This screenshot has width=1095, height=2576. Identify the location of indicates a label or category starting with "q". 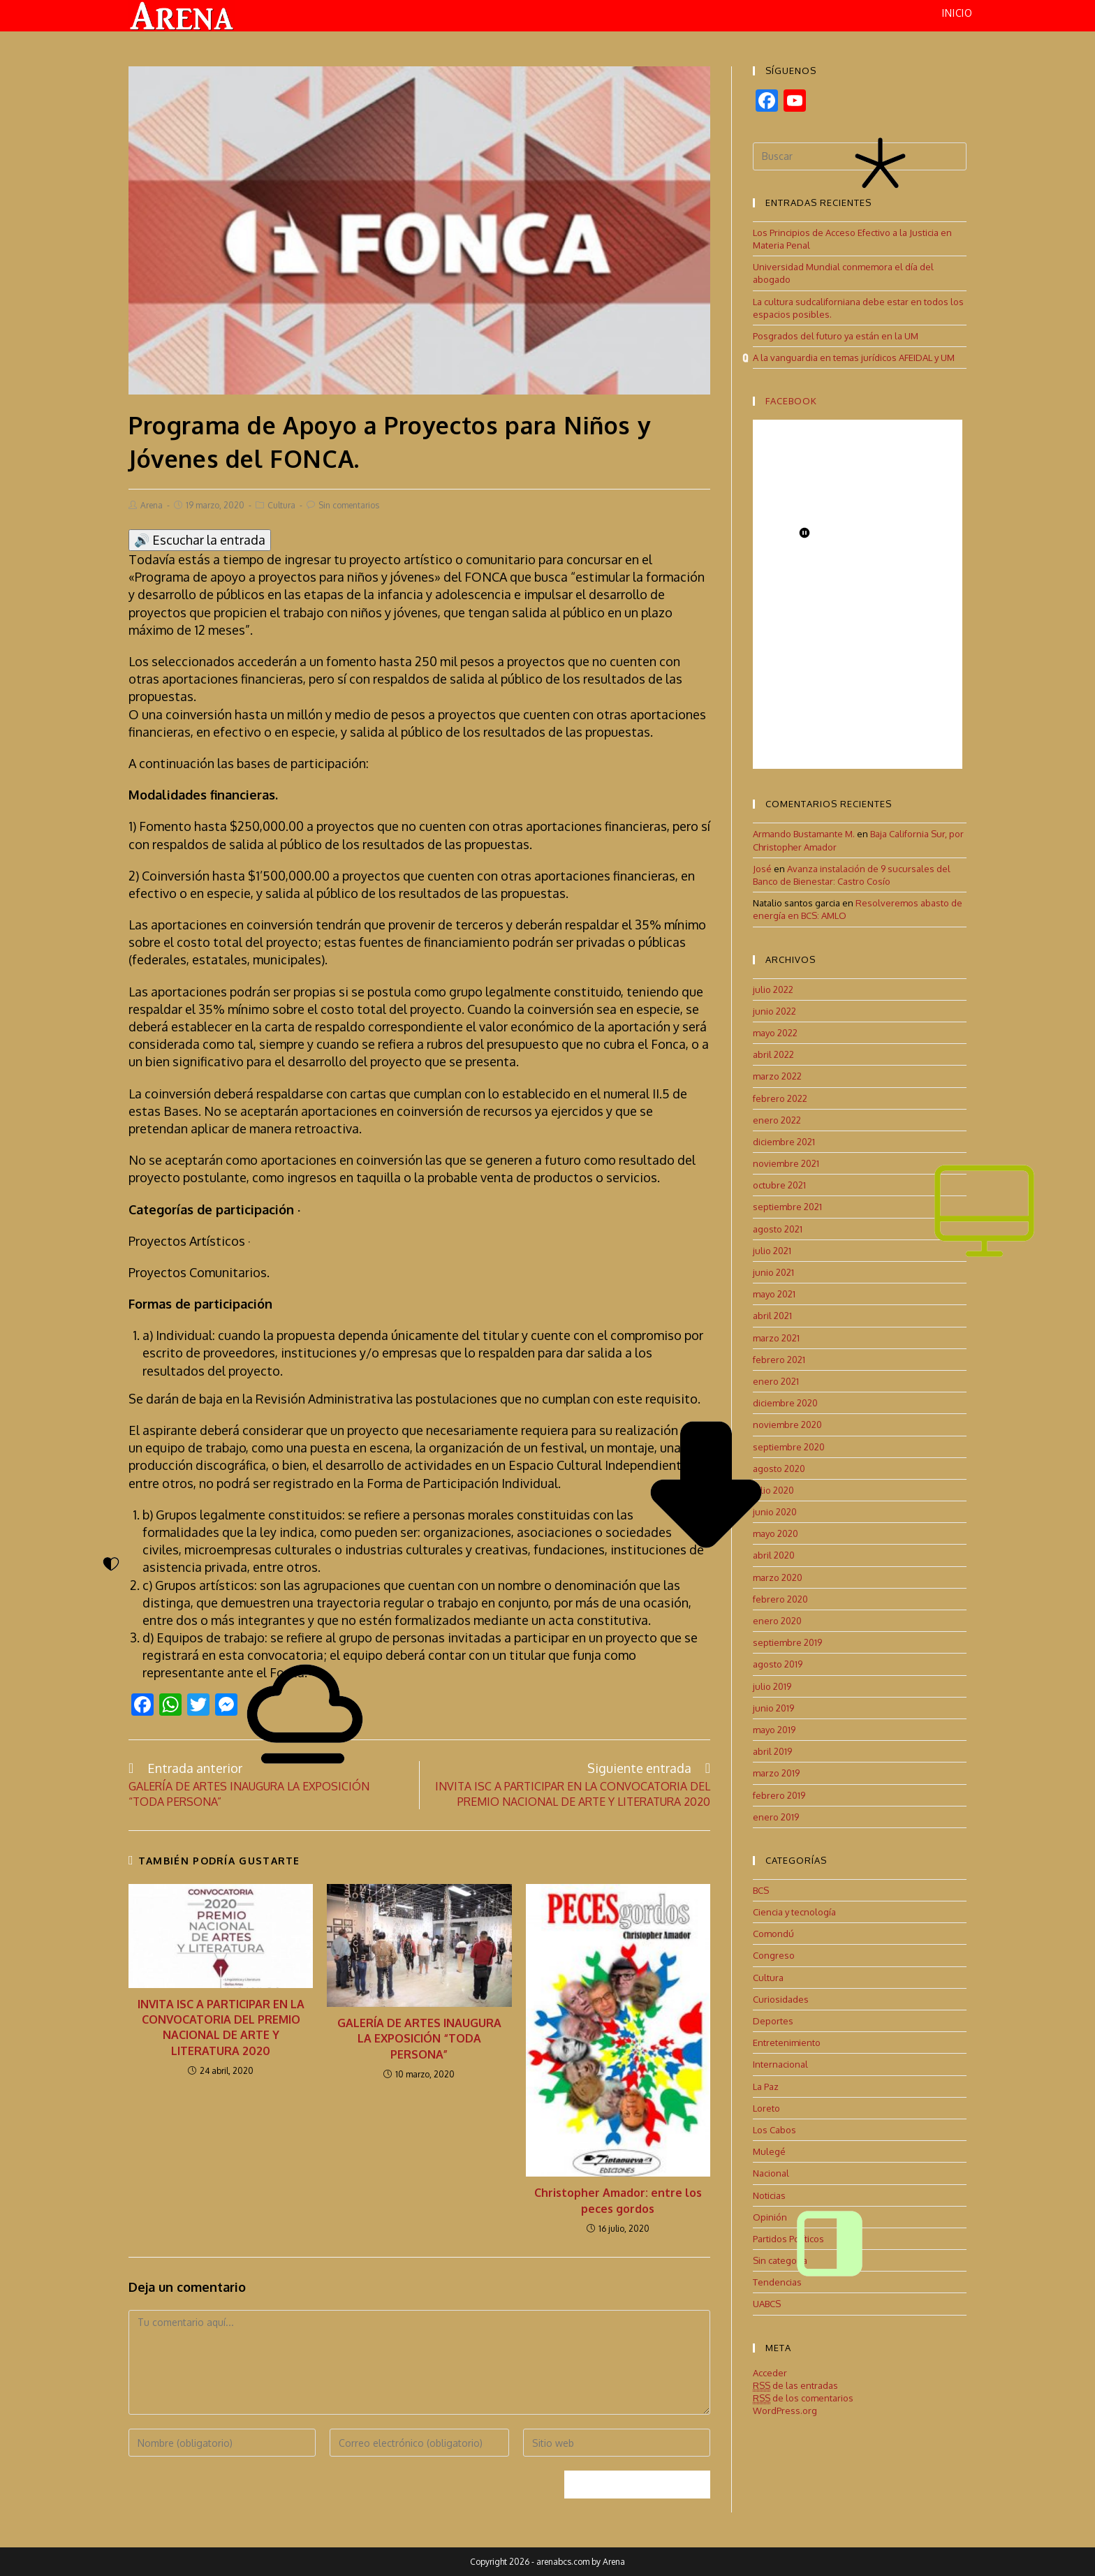
(745, 358).